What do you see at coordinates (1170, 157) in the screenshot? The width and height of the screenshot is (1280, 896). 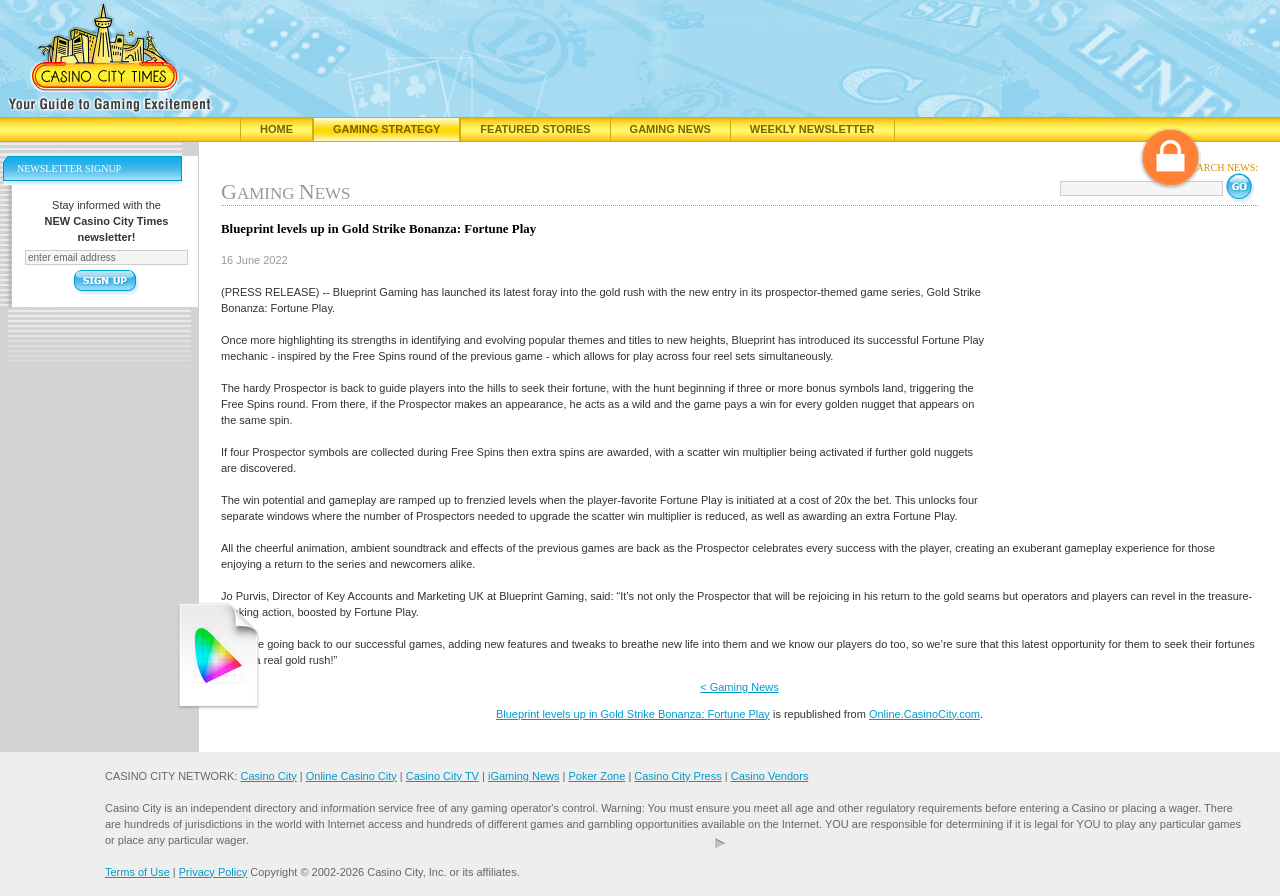 I see `indicates a locked or protected file` at bounding box center [1170, 157].